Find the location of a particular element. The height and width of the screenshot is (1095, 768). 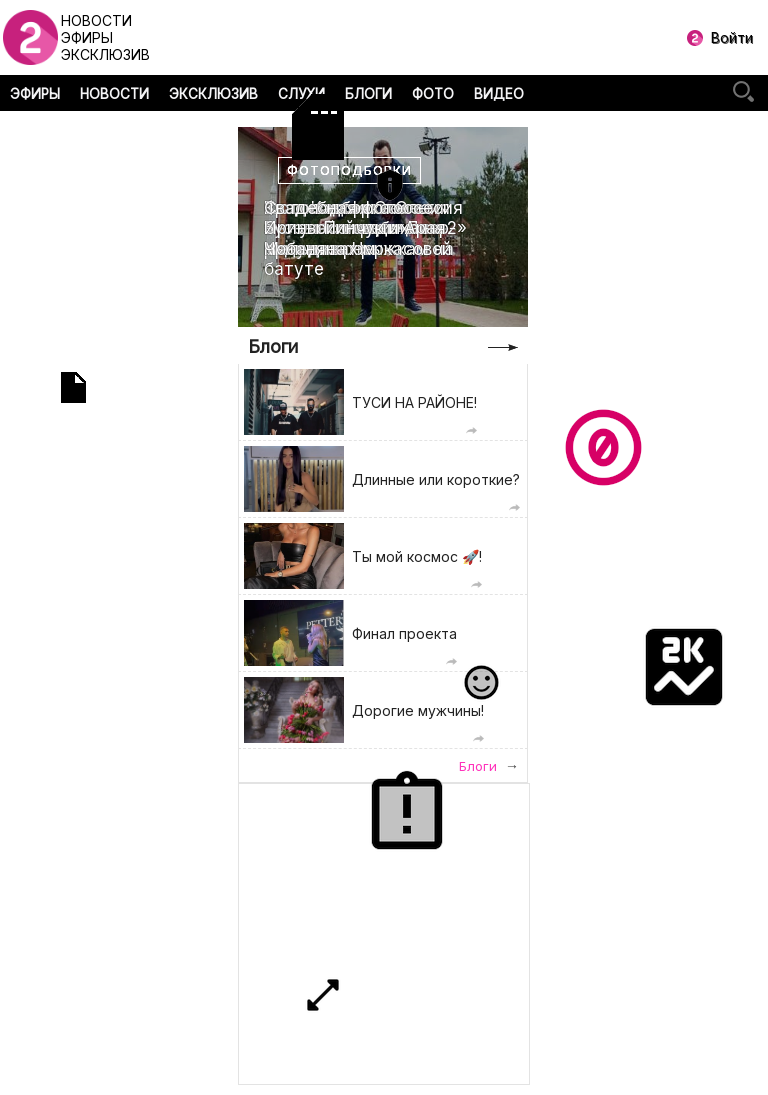

access sd card storage is located at coordinates (318, 127).